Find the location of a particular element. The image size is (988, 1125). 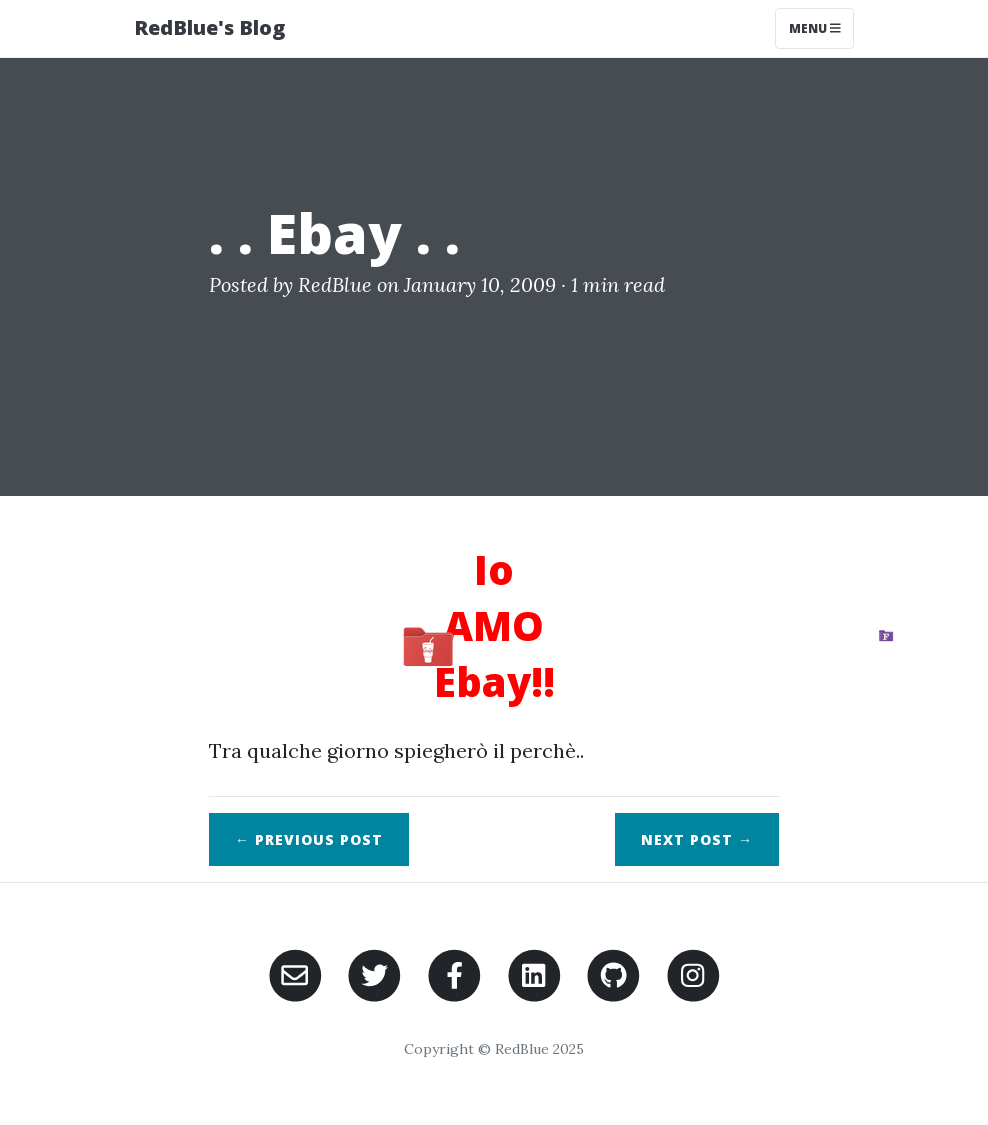

open gulp project folder is located at coordinates (428, 648).